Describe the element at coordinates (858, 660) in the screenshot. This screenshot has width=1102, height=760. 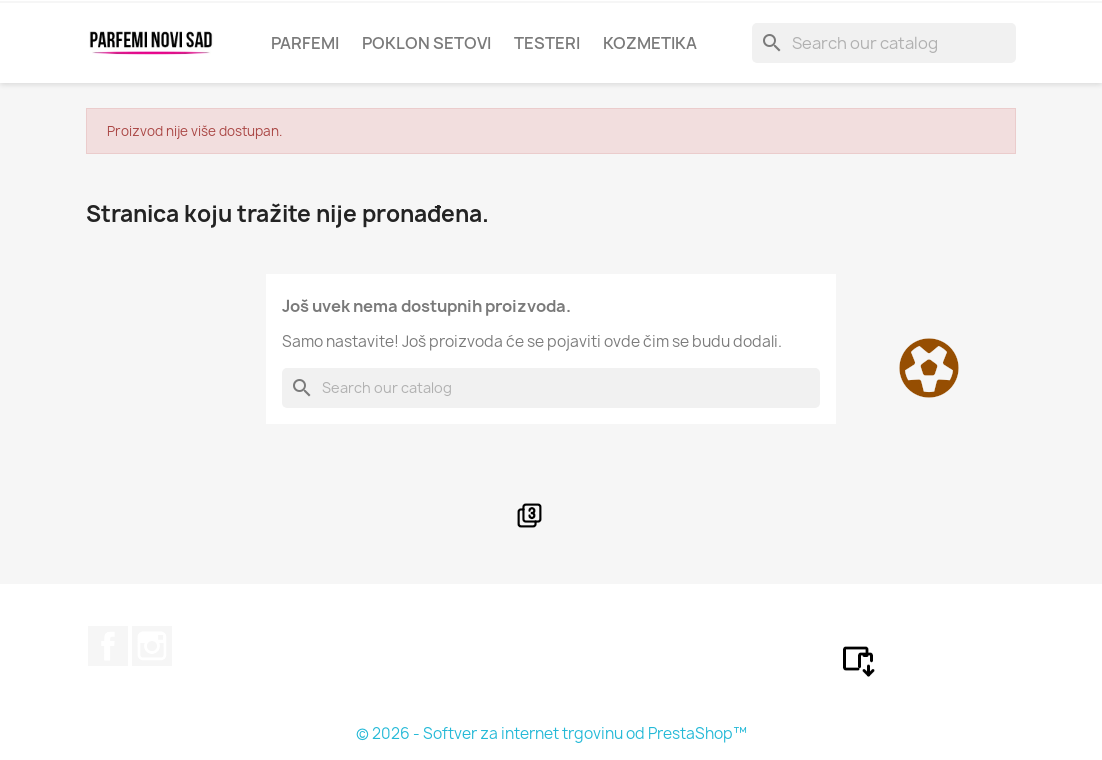
I see `download to connected devices` at that location.